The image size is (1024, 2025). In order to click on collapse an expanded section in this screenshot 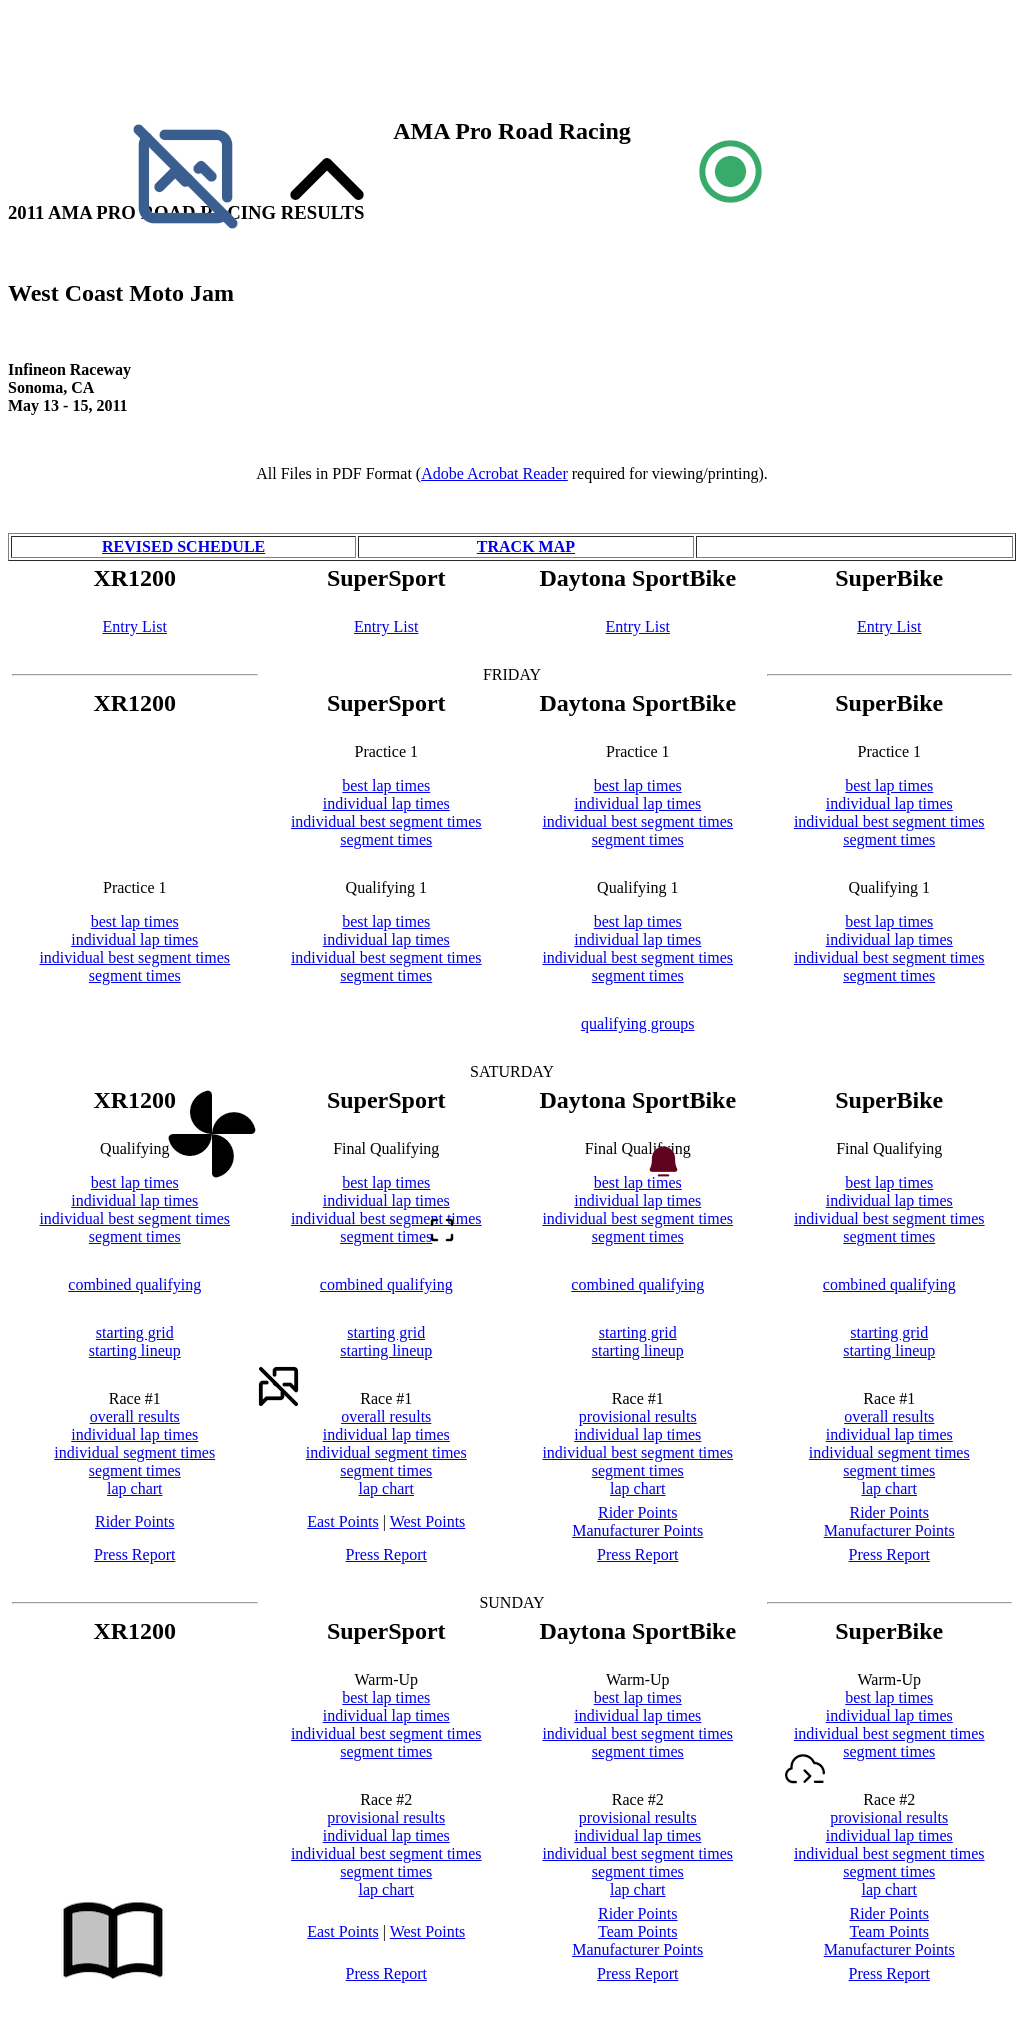, I will do `click(327, 179)`.